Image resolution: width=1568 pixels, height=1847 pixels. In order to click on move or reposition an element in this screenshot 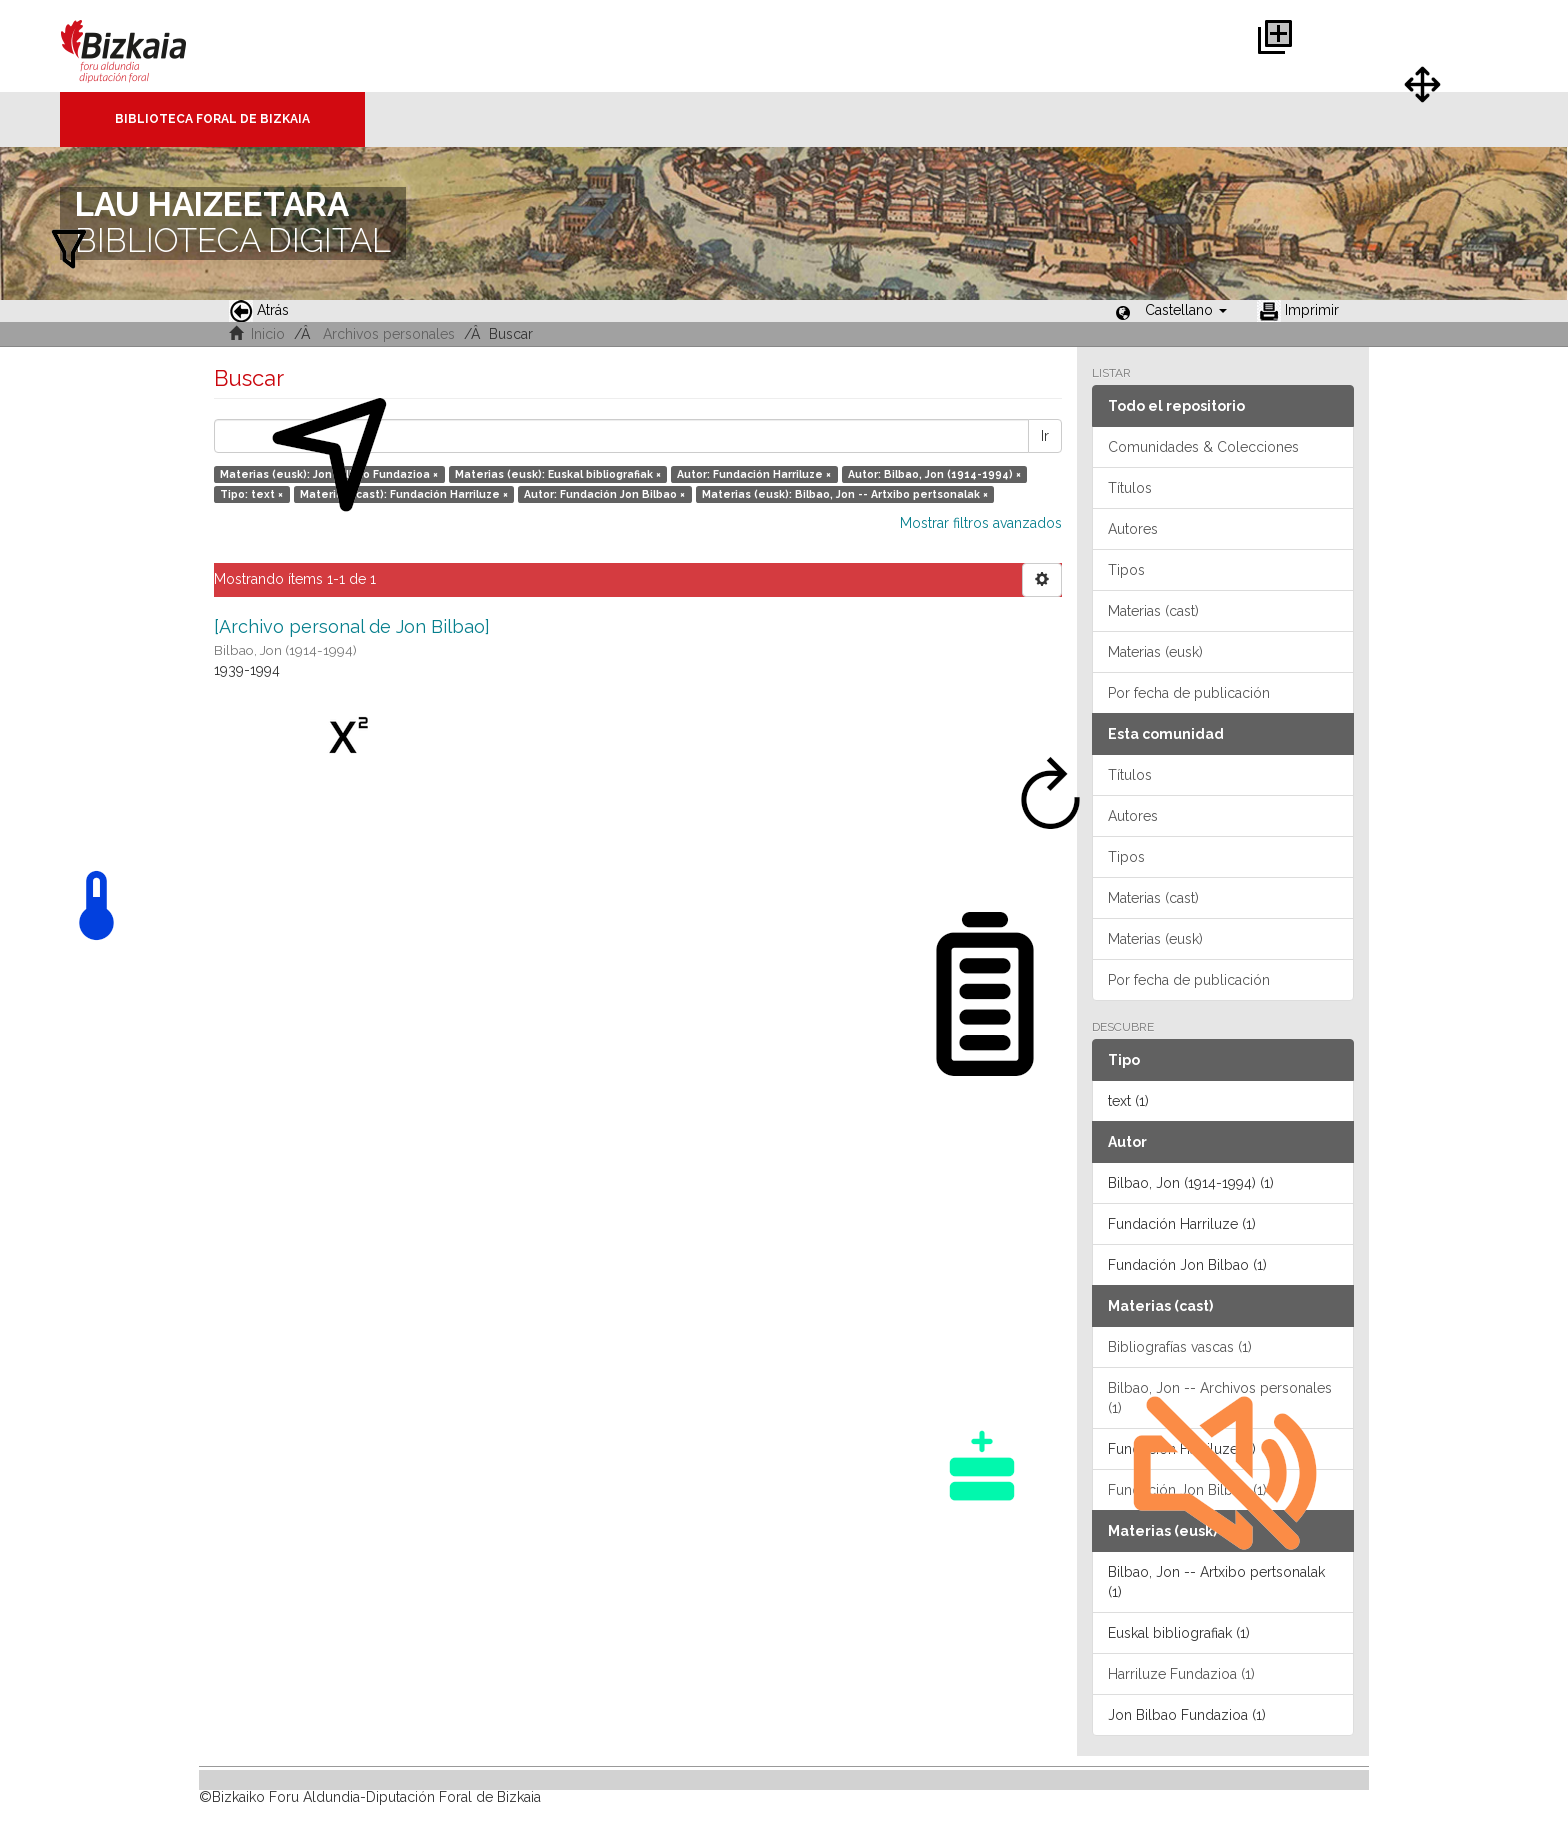, I will do `click(1422, 84)`.